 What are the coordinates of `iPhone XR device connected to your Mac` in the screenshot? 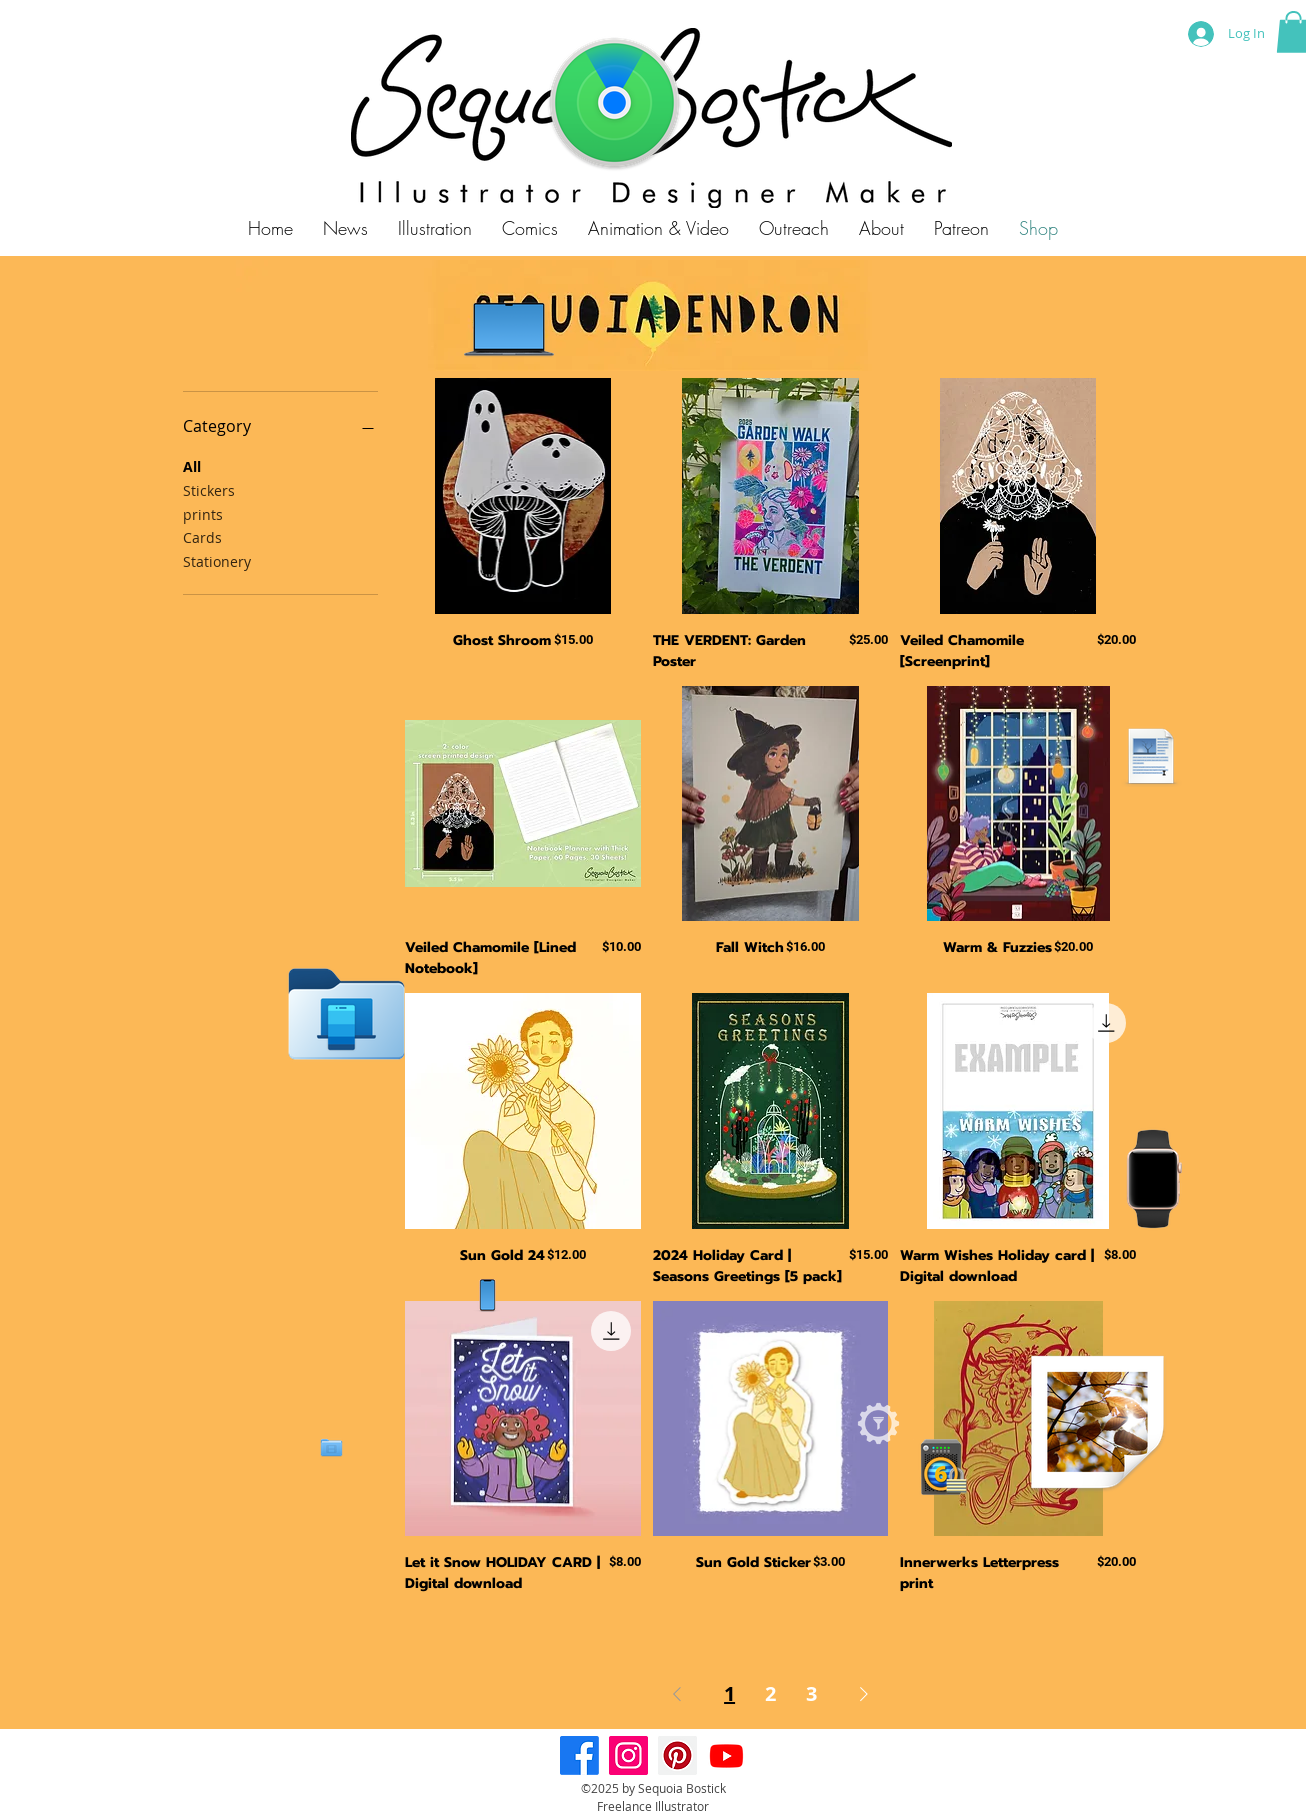 It's located at (487, 1295).